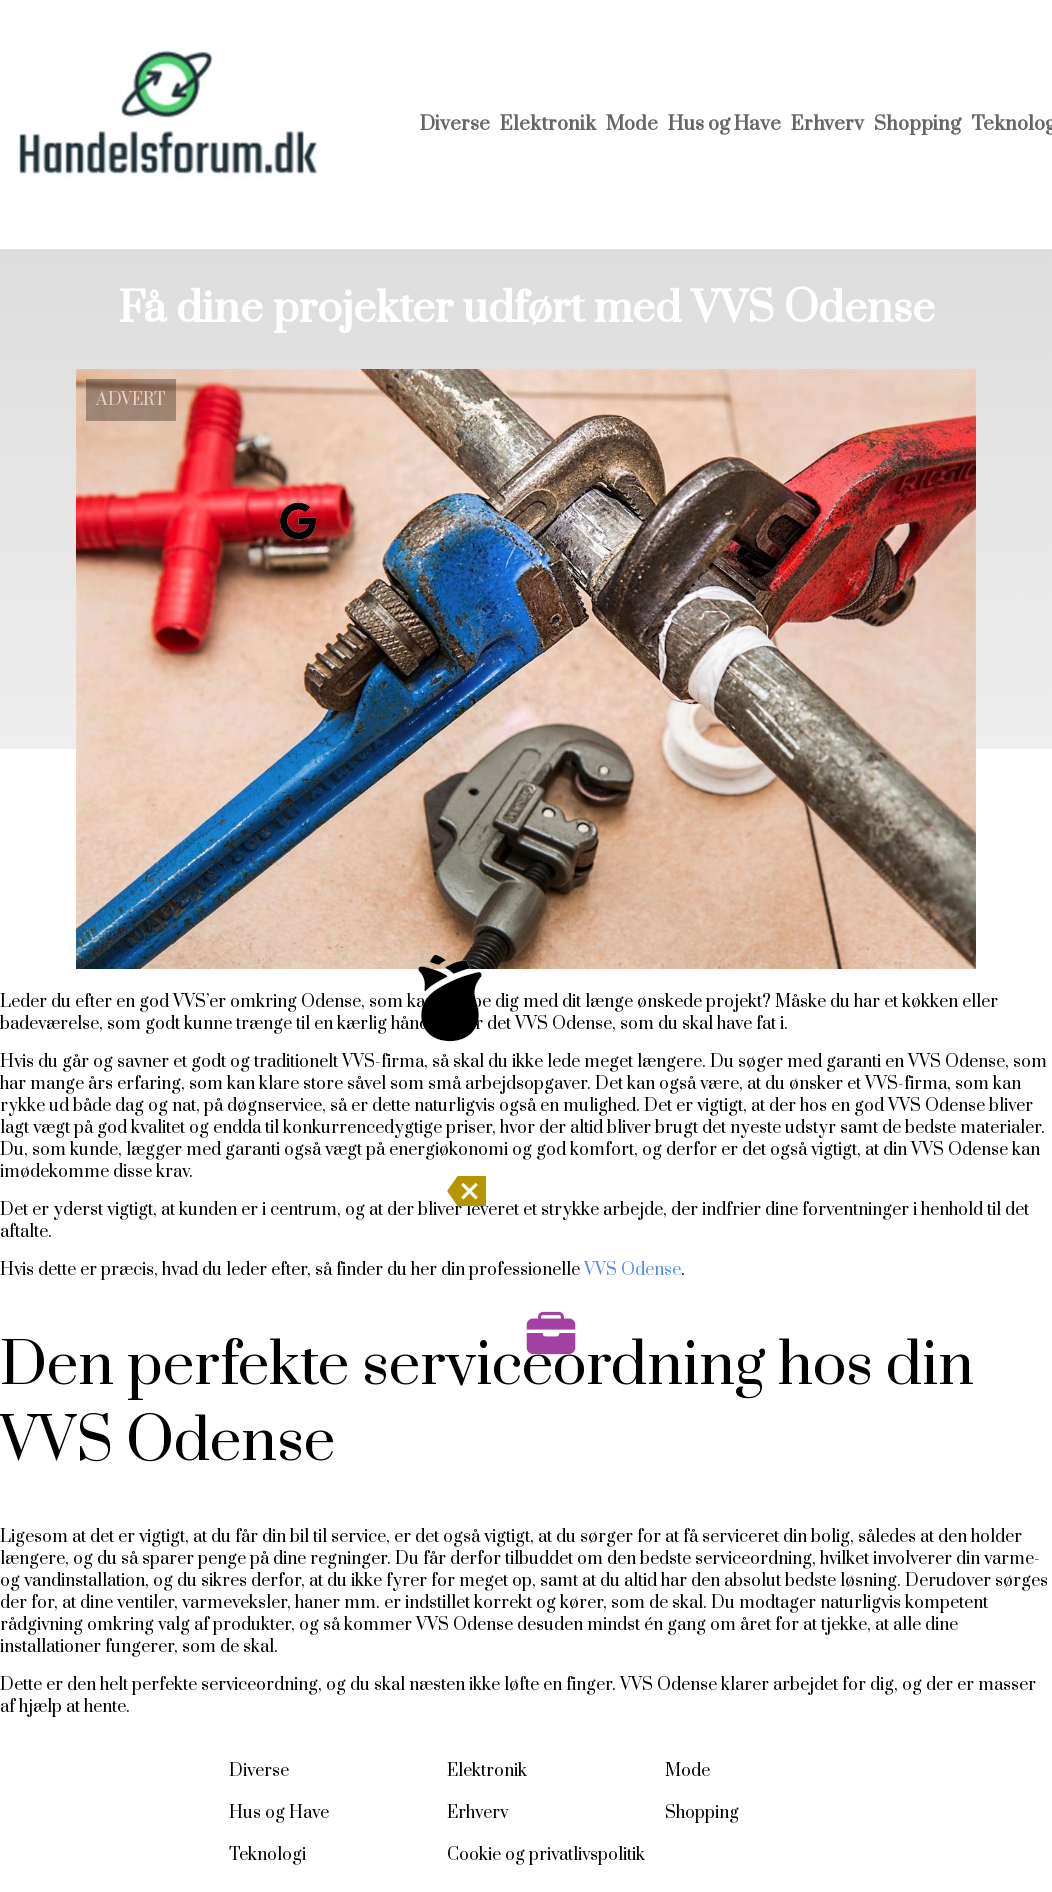 The width and height of the screenshot is (1052, 1892). What do you see at coordinates (450, 998) in the screenshot?
I see `select a rose or flower emoji` at bounding box center [450, 998].